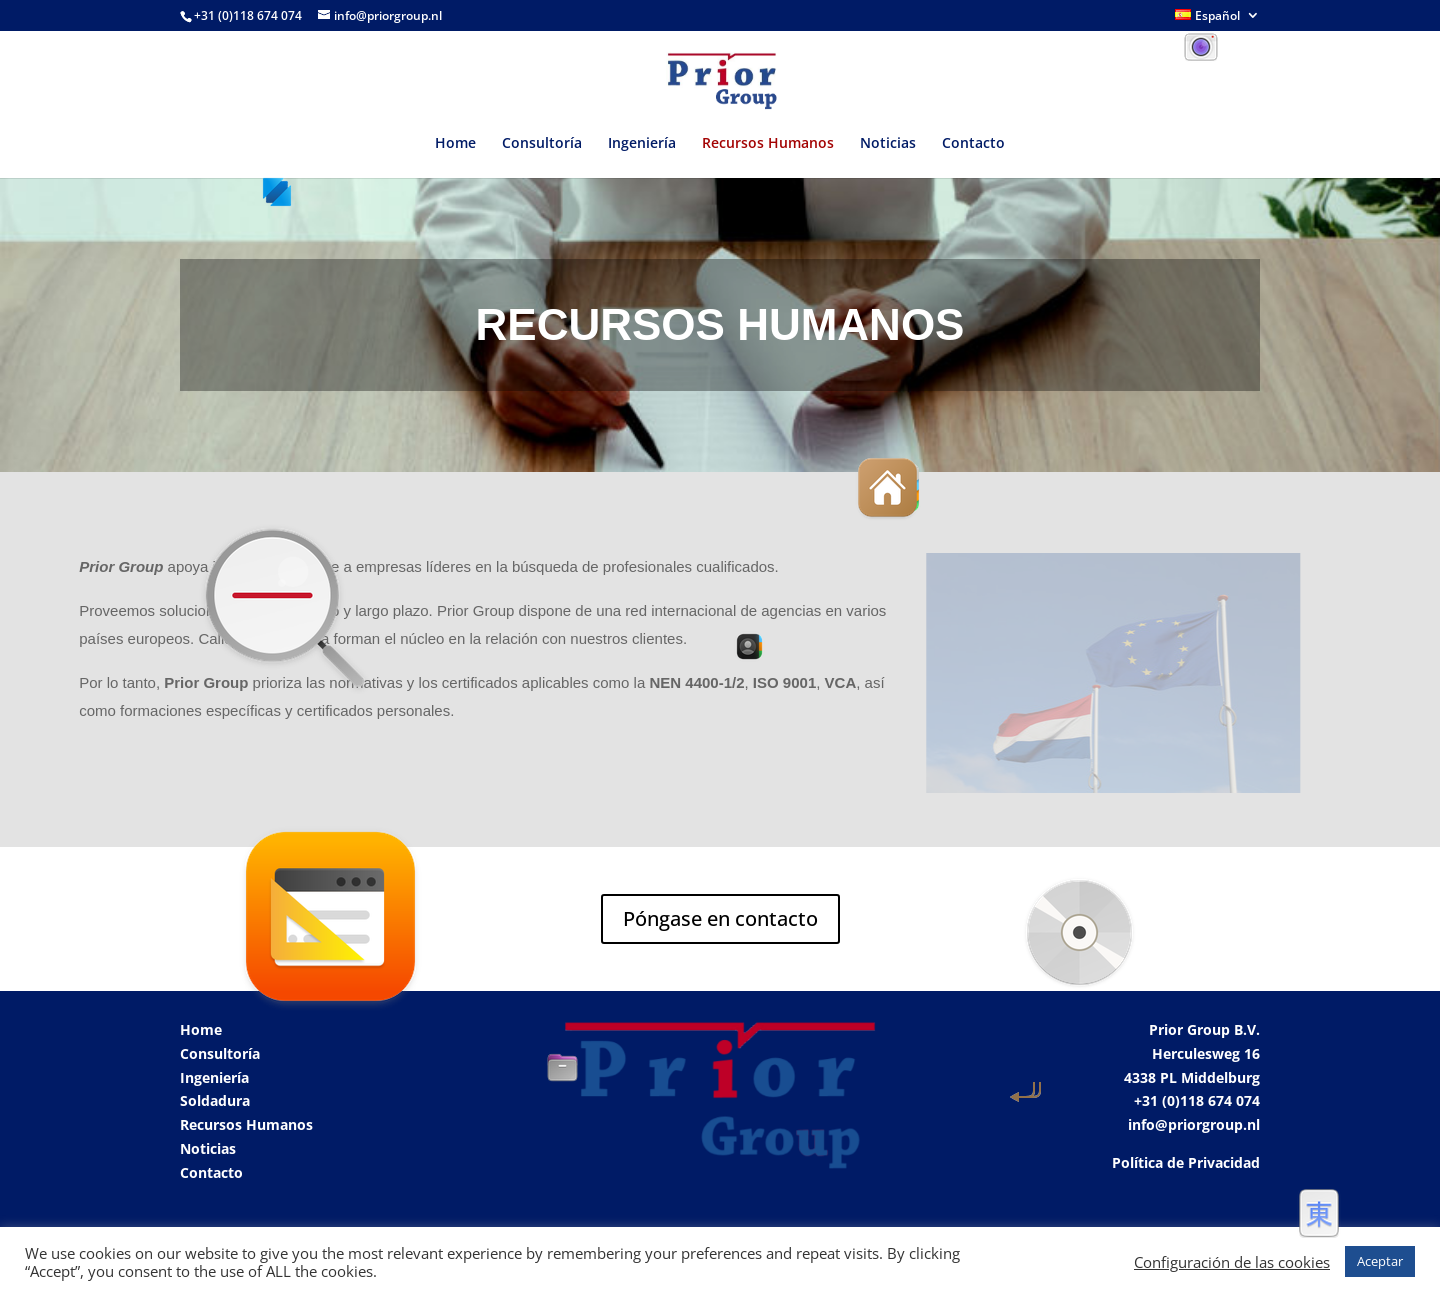 This screenshot has height=1296, width=1440. Describe the element at coordinates (1201, 47) in the screenshot. I see `open the camera app` at that location.